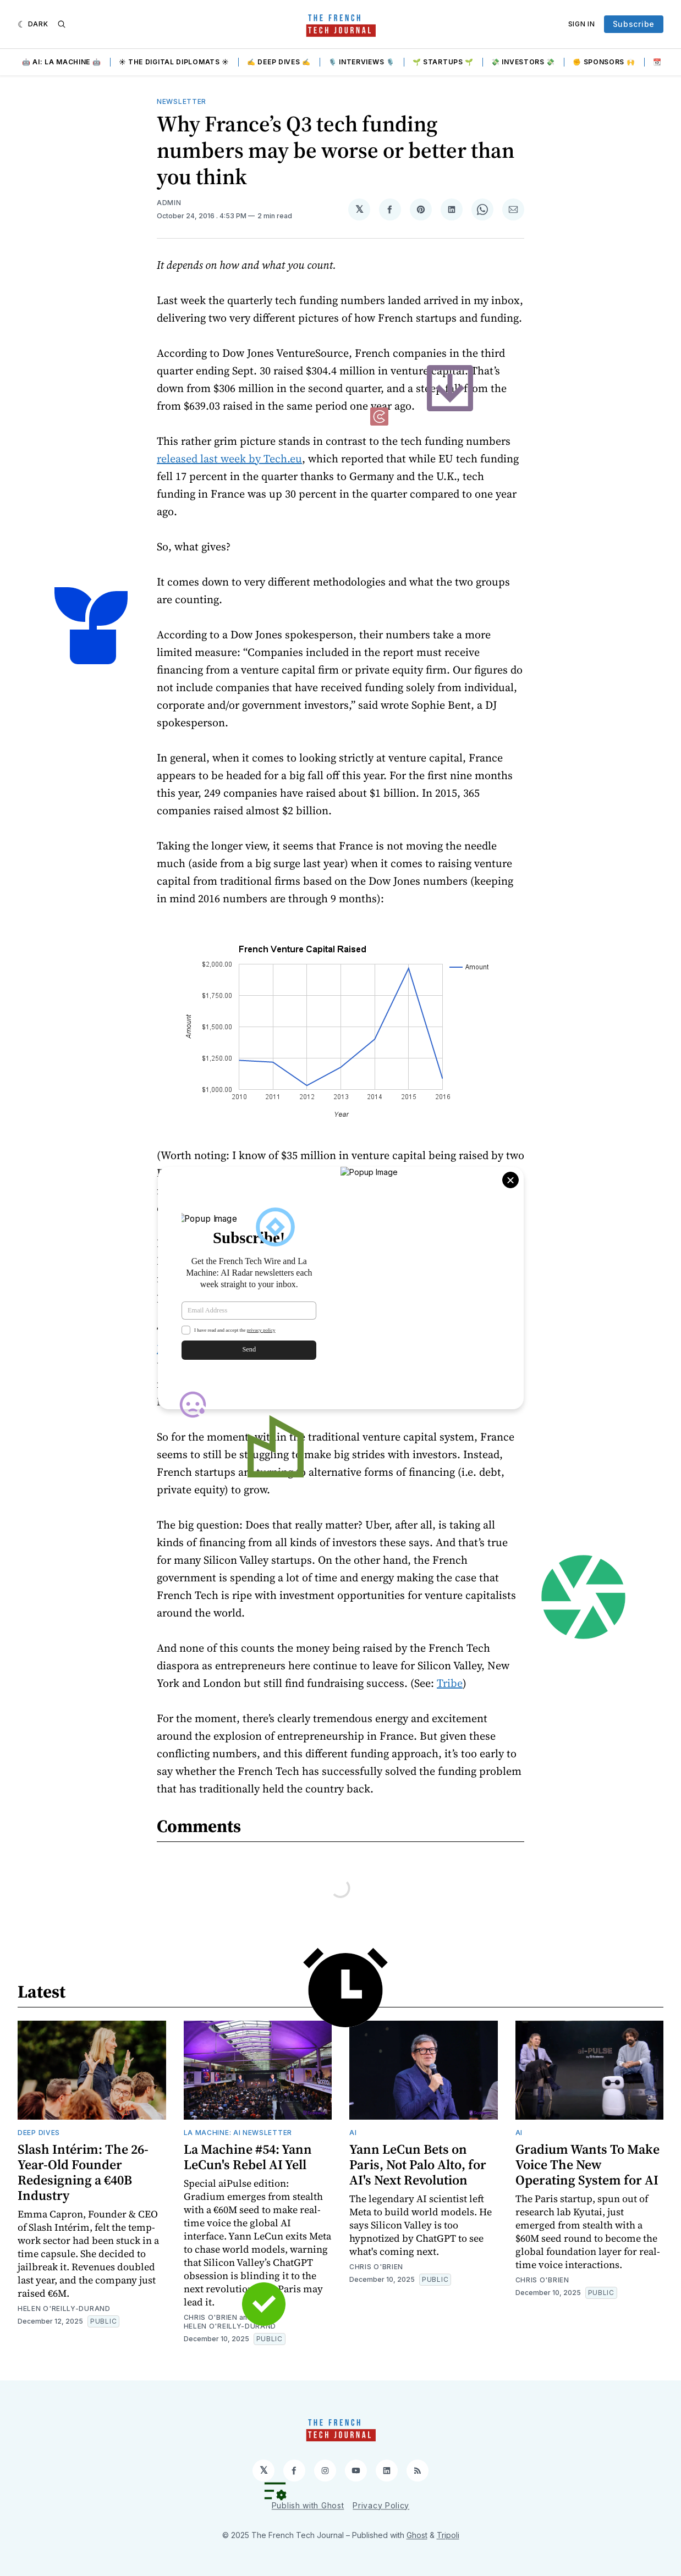 Image resolution: width=681 pixels, height=2576 pixels. I want to click on open camera or take a photo, so click(583, 1597).